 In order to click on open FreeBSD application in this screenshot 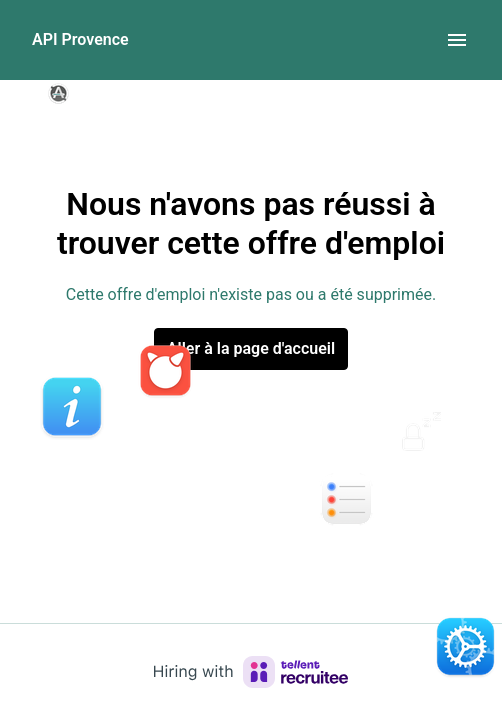, I will do `click(165, 370)`.